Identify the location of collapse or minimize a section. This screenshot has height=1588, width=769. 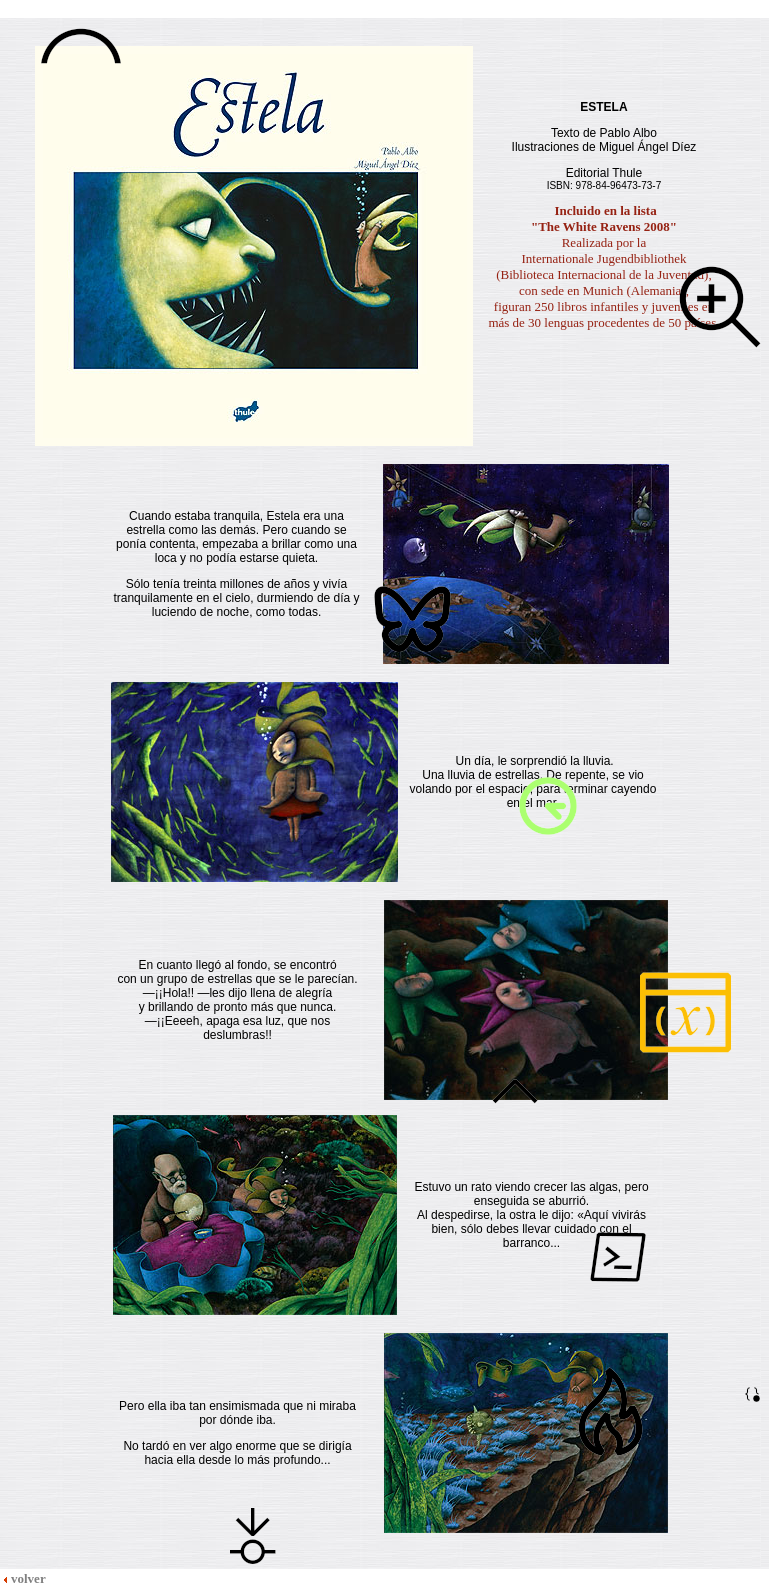
(515, 1093).